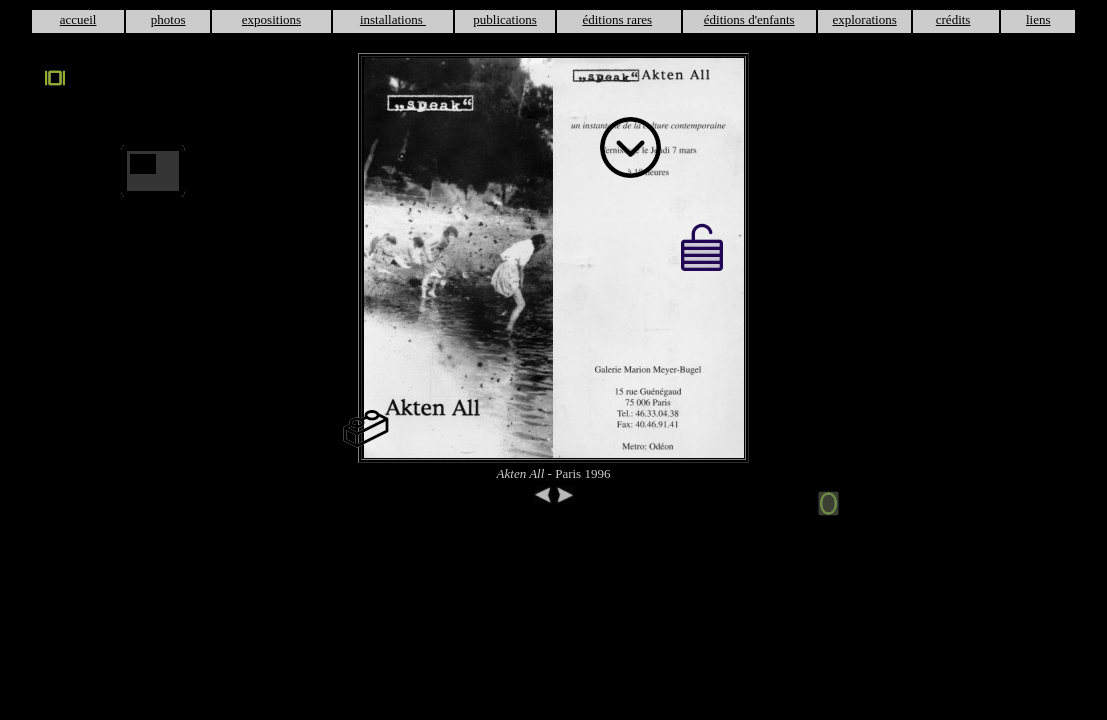 This screenshot has height=720, width=1107. I want to click on indicates an unlocked or unsecured state, so click(702, 250).